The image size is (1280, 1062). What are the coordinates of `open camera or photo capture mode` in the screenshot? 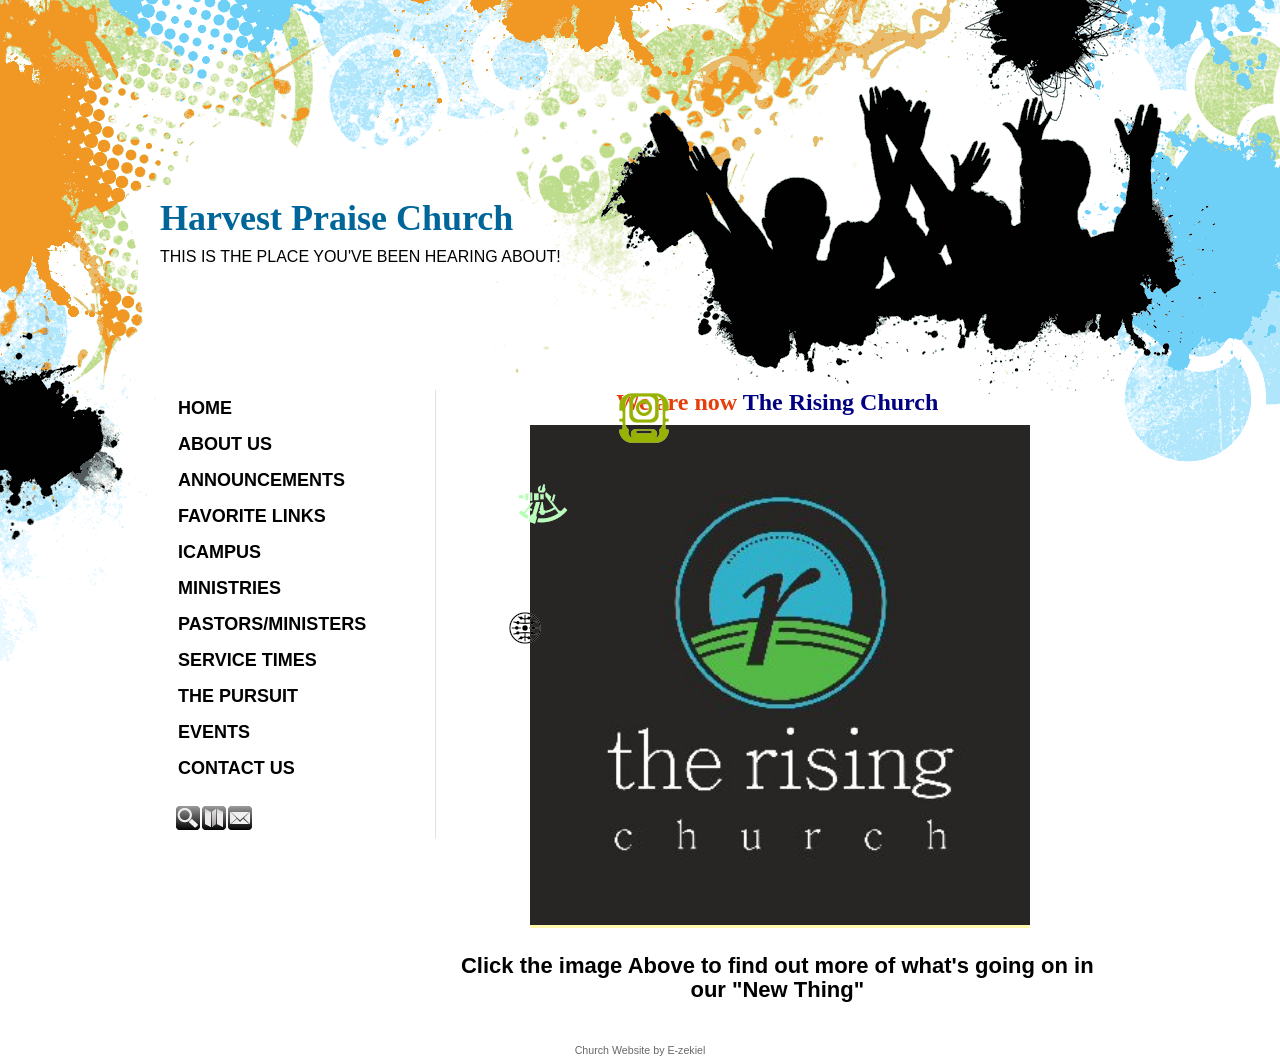 It's located at (644, 418).